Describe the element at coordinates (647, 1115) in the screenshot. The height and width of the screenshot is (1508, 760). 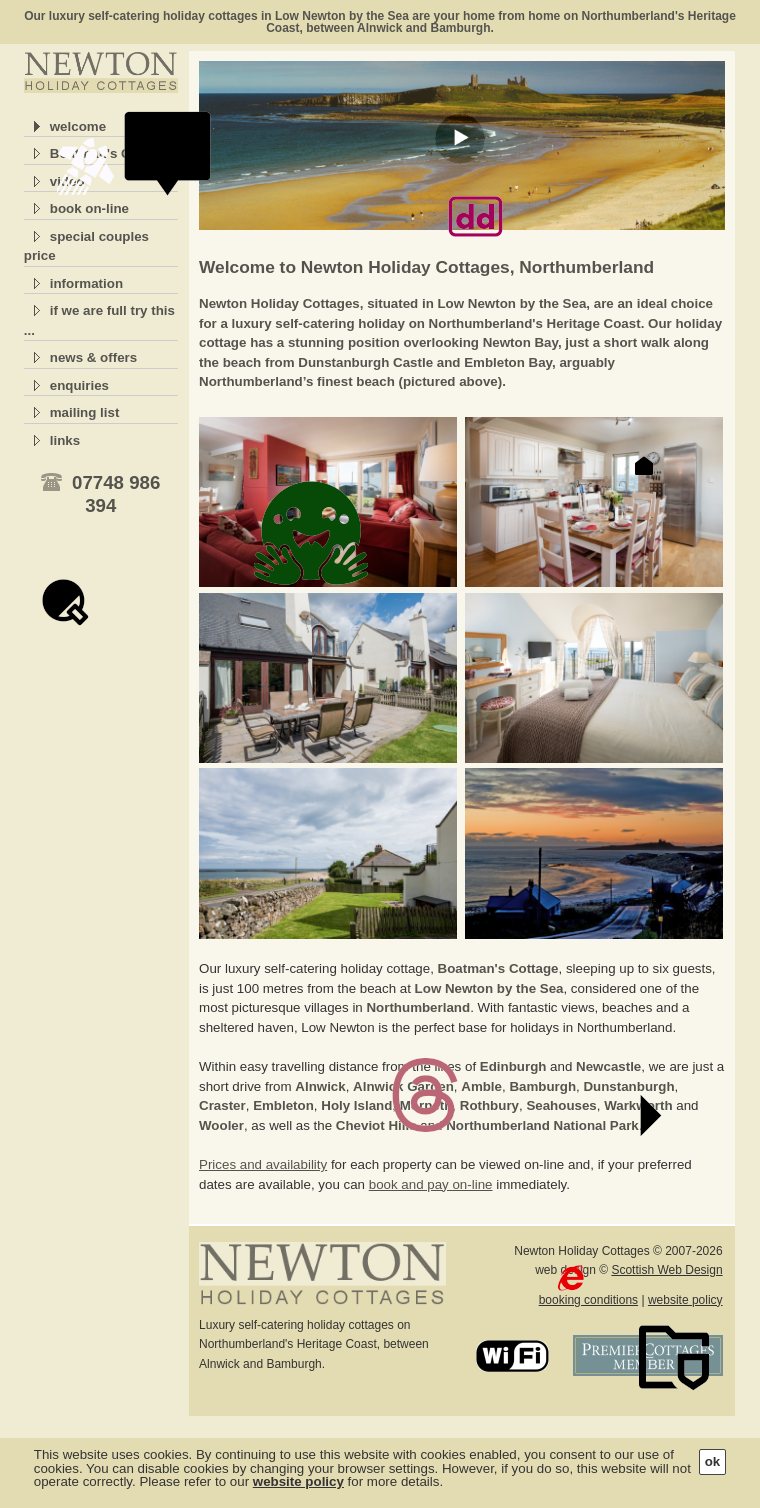
I see `navigate to the next item or screen` at that location.